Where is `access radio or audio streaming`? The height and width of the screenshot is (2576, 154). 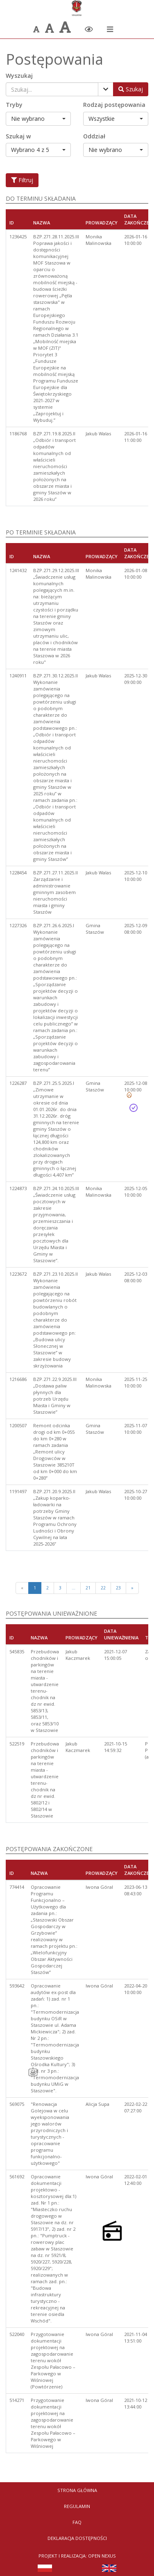
access radio or audio streaming is located at coordinates (112, 2231).